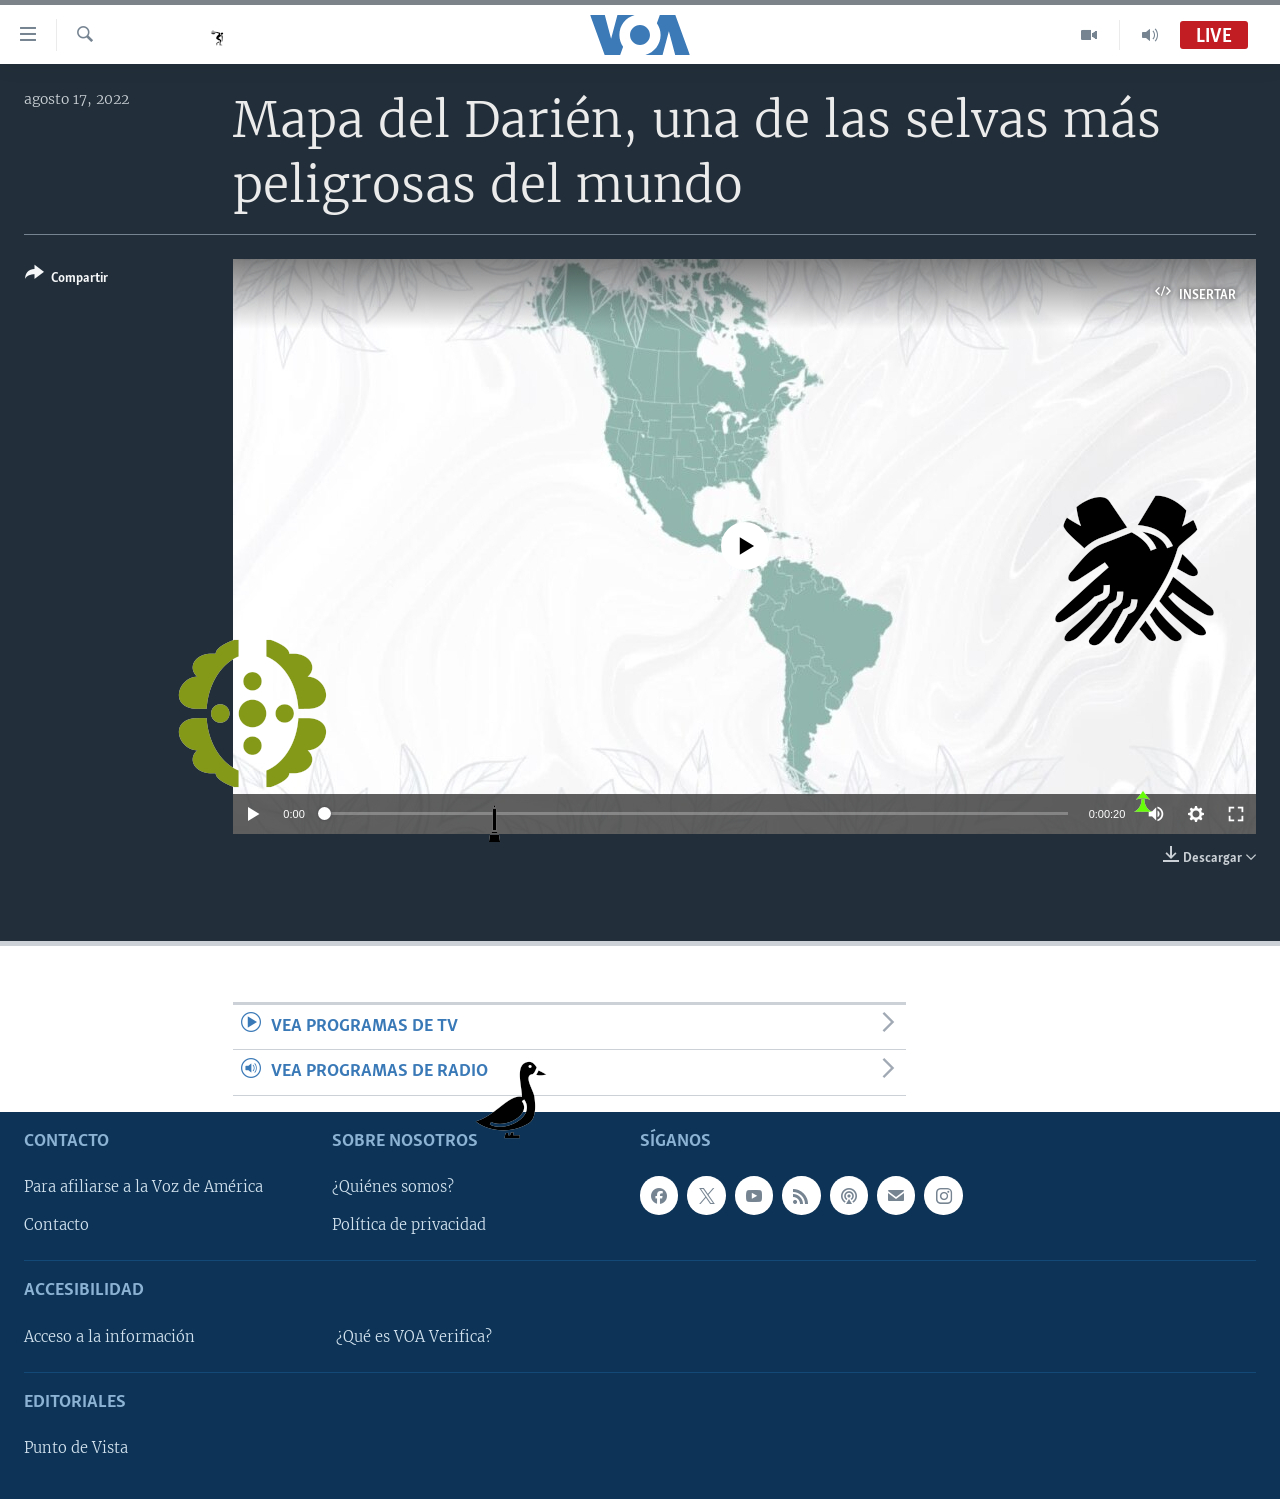 The height and width of the screenshot is (1499, 1280). What do you see at coordinates (217, 38) in the screenshot?
I see `access discus throw or athletics events` at bounding box center [217, 38].